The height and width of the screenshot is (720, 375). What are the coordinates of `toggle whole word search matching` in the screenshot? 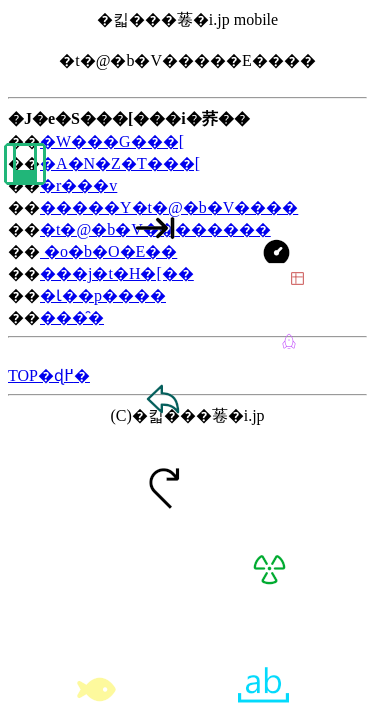 It's located at (263, 683).